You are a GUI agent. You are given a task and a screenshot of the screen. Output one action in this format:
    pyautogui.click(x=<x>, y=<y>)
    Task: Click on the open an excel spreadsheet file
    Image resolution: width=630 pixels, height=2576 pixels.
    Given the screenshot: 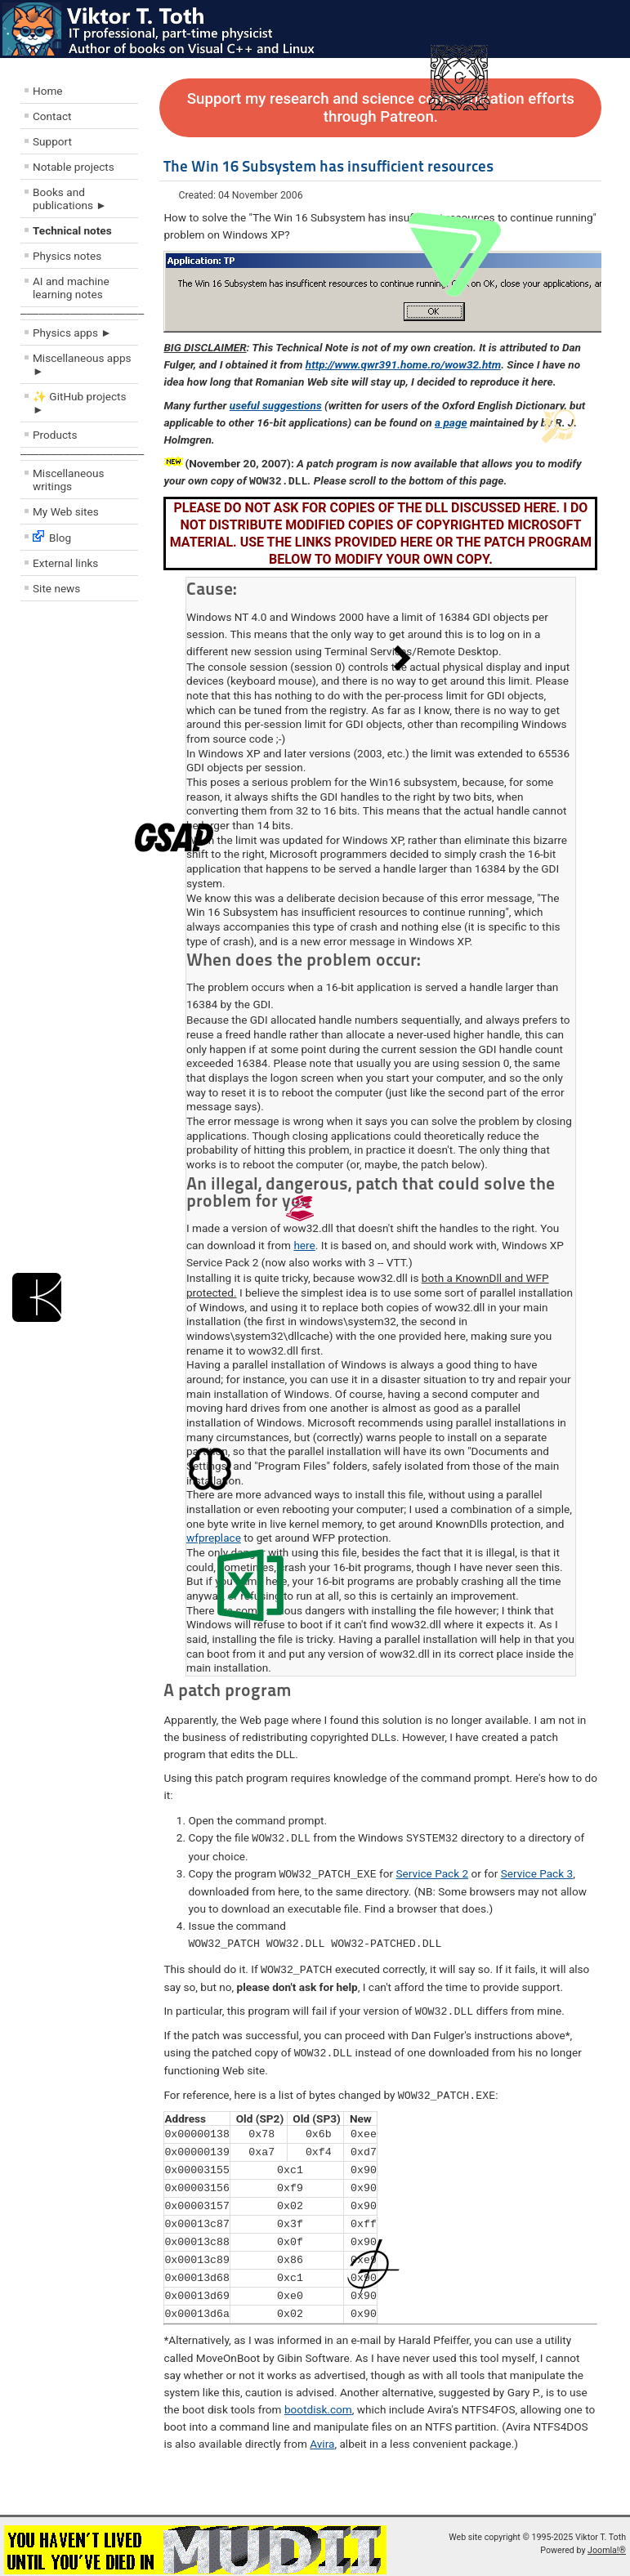 What is the action you would take?
    pyautogui.click(x=250, y=1585)
    